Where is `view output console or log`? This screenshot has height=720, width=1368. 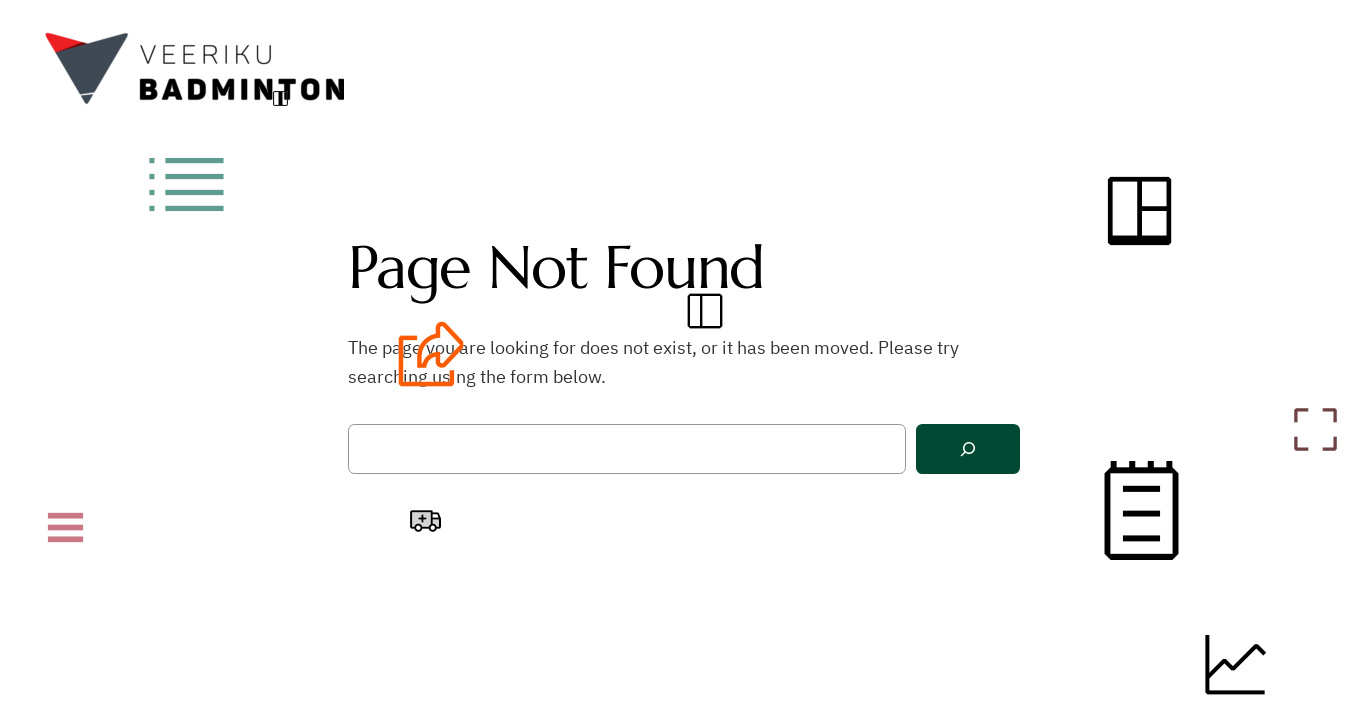
view output console or log is located at coordinates (1141, 510).